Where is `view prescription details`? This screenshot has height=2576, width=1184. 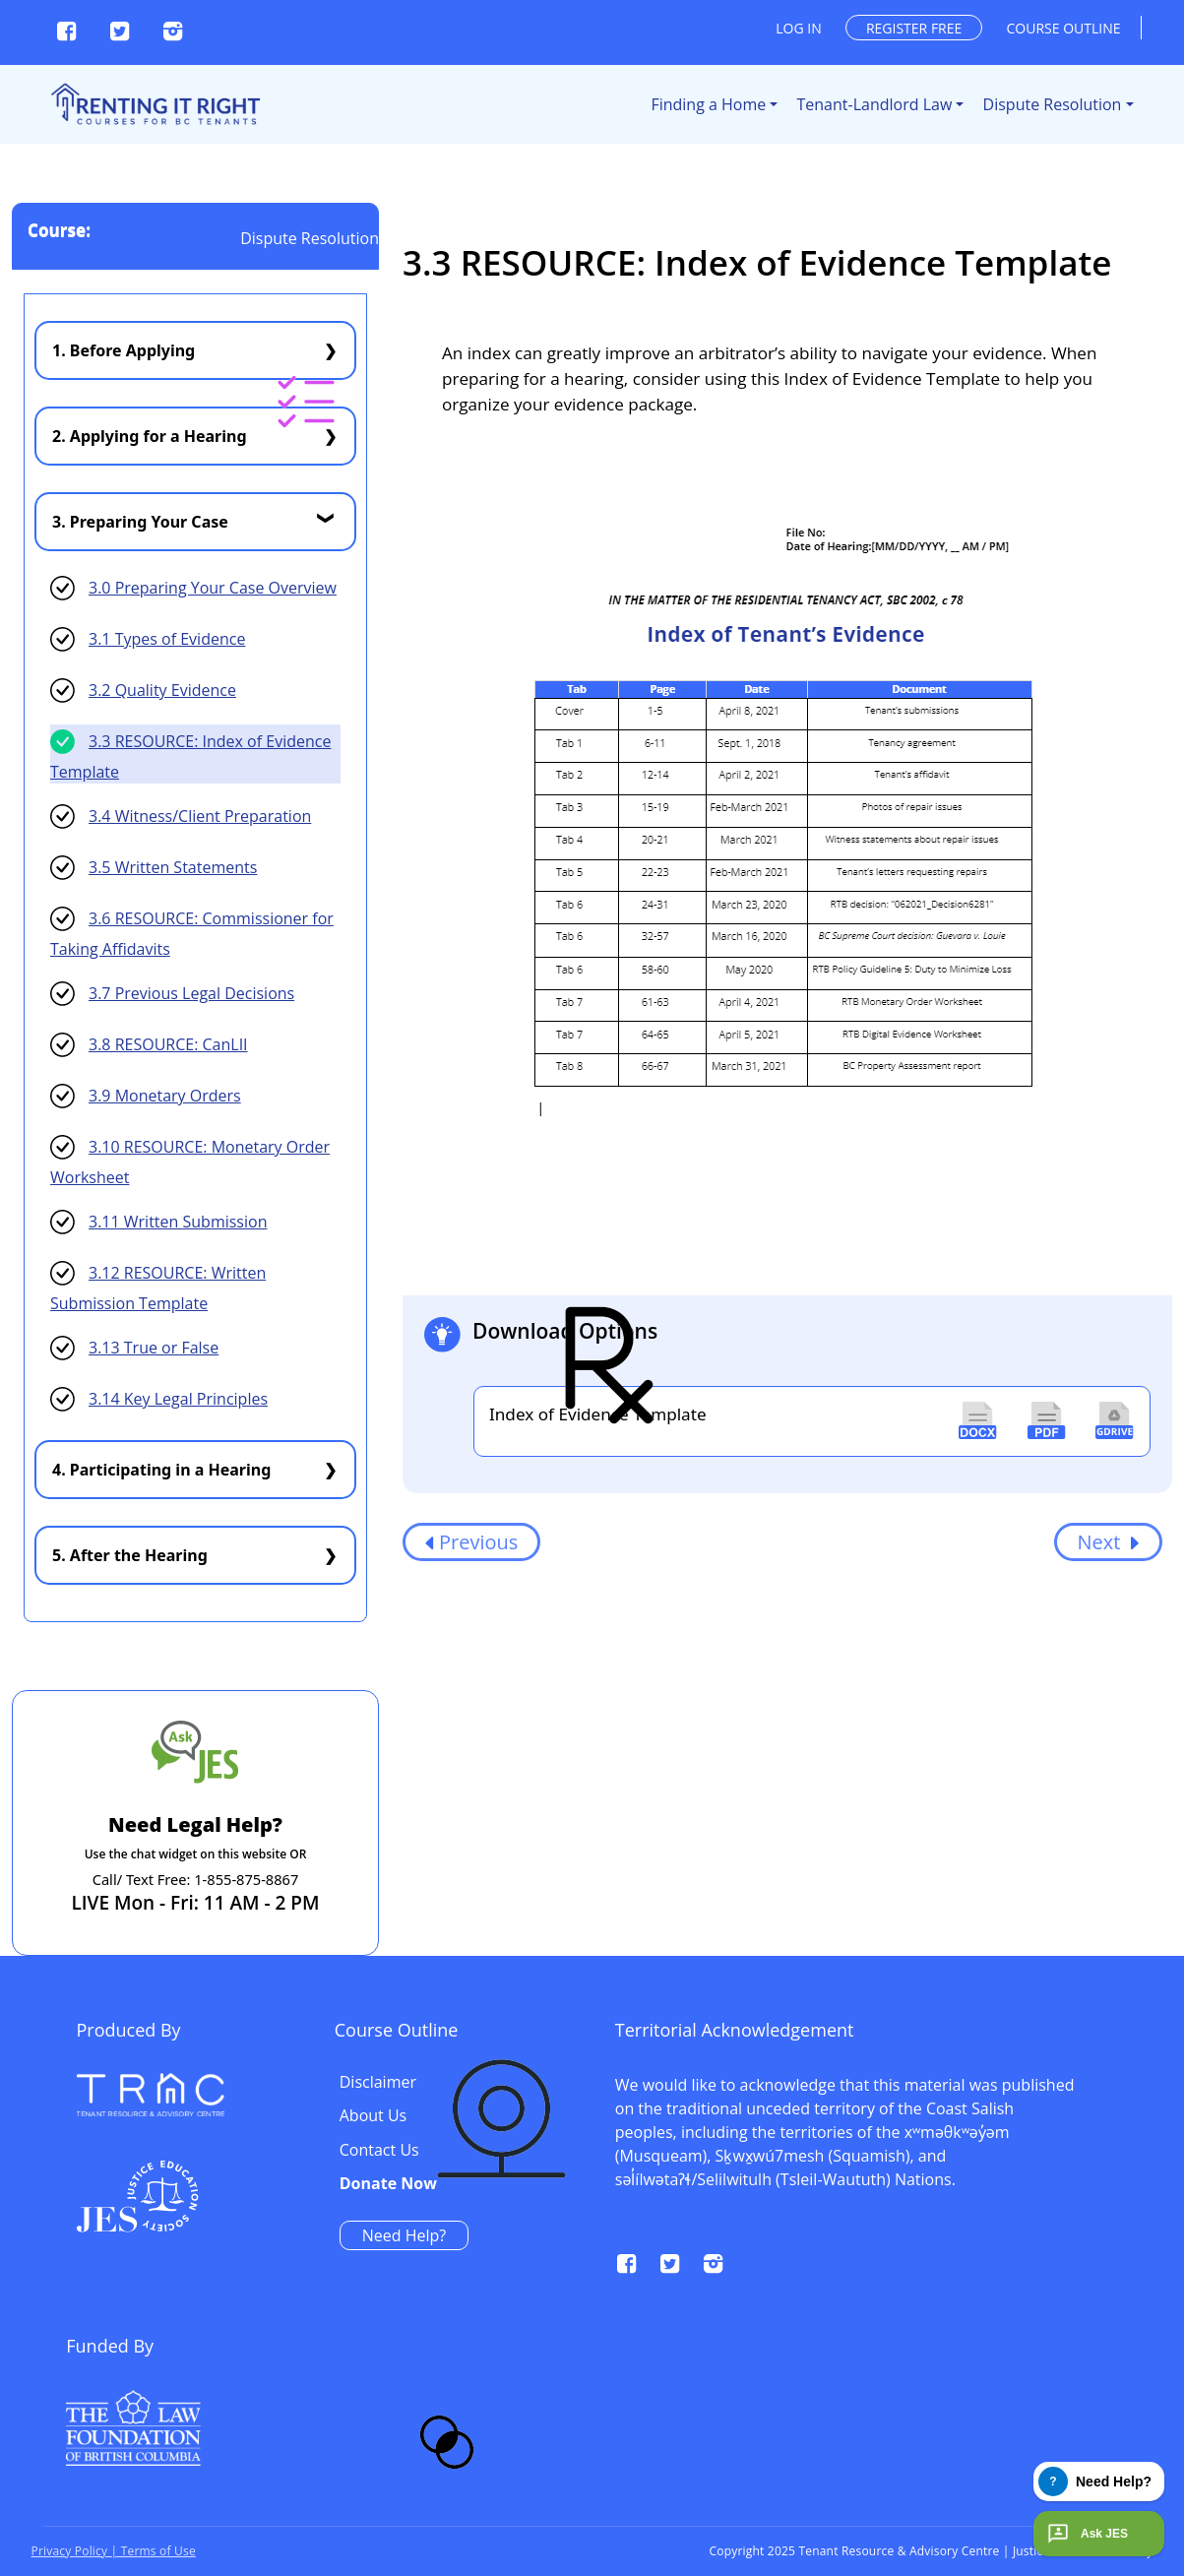
view prescription details is located at coordinates (604, 1365).